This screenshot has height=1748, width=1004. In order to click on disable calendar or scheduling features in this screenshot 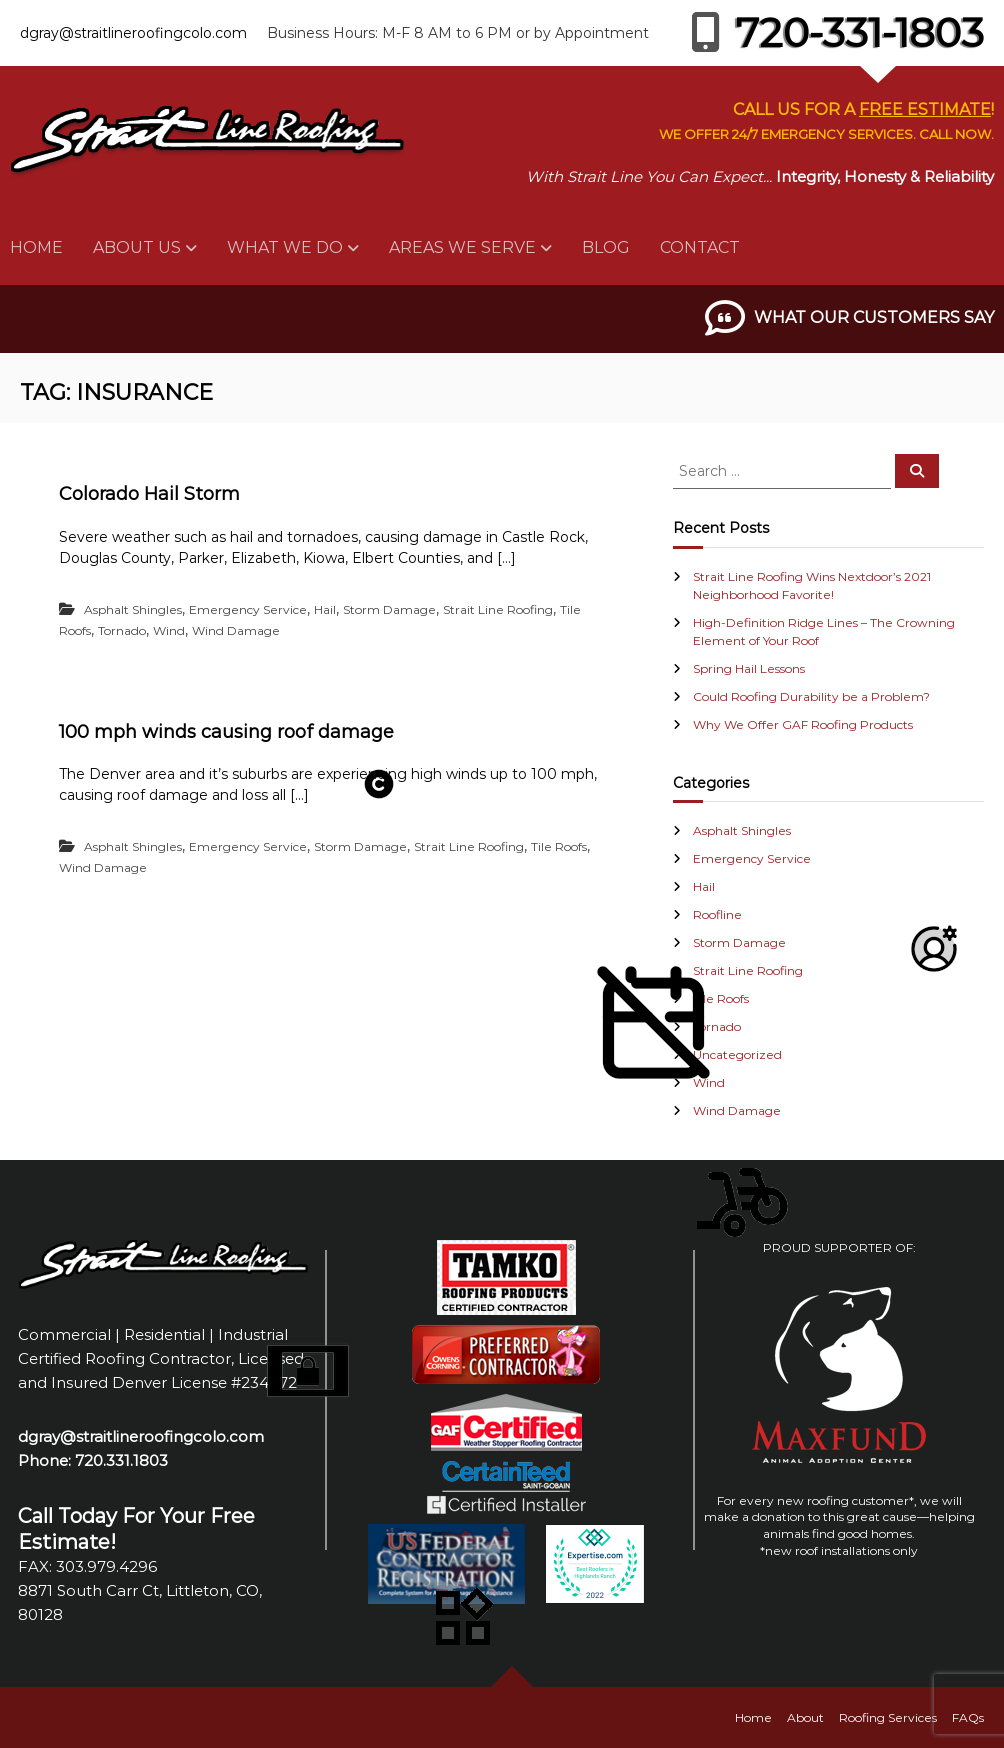, I will do `click(653, 1022)`.